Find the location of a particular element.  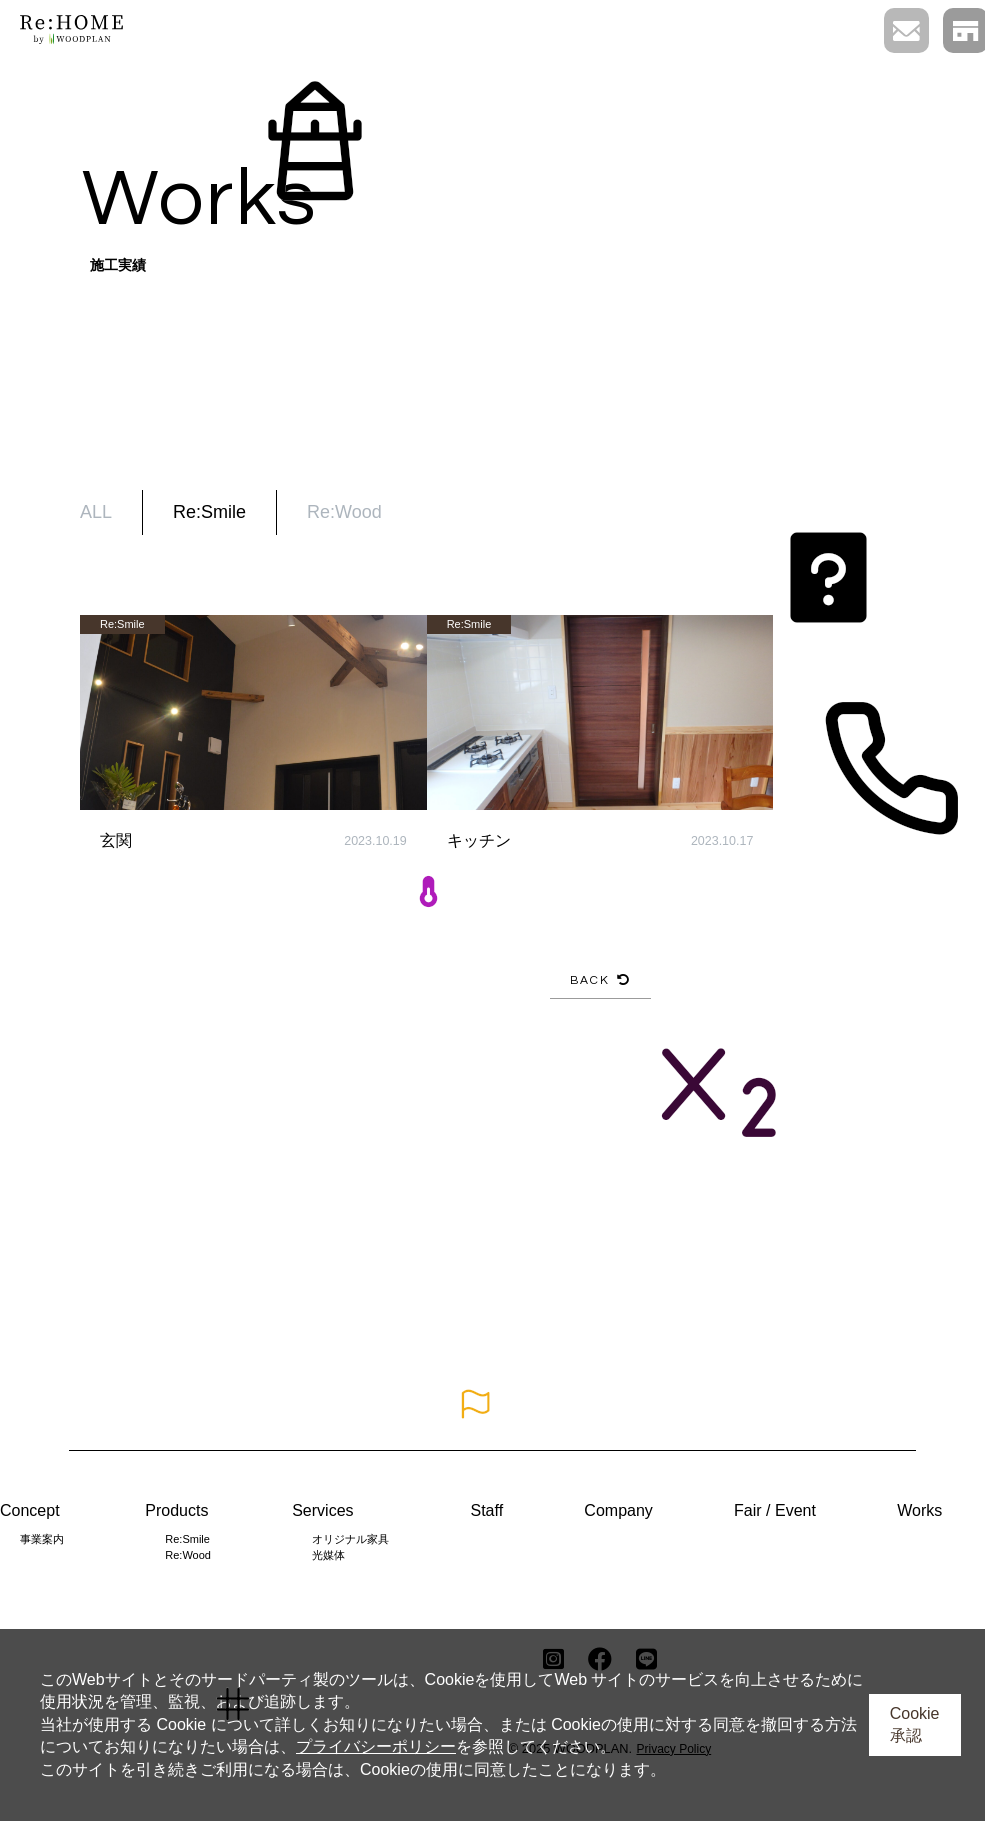

format text as subscript is located at coordinates (712, 1090).